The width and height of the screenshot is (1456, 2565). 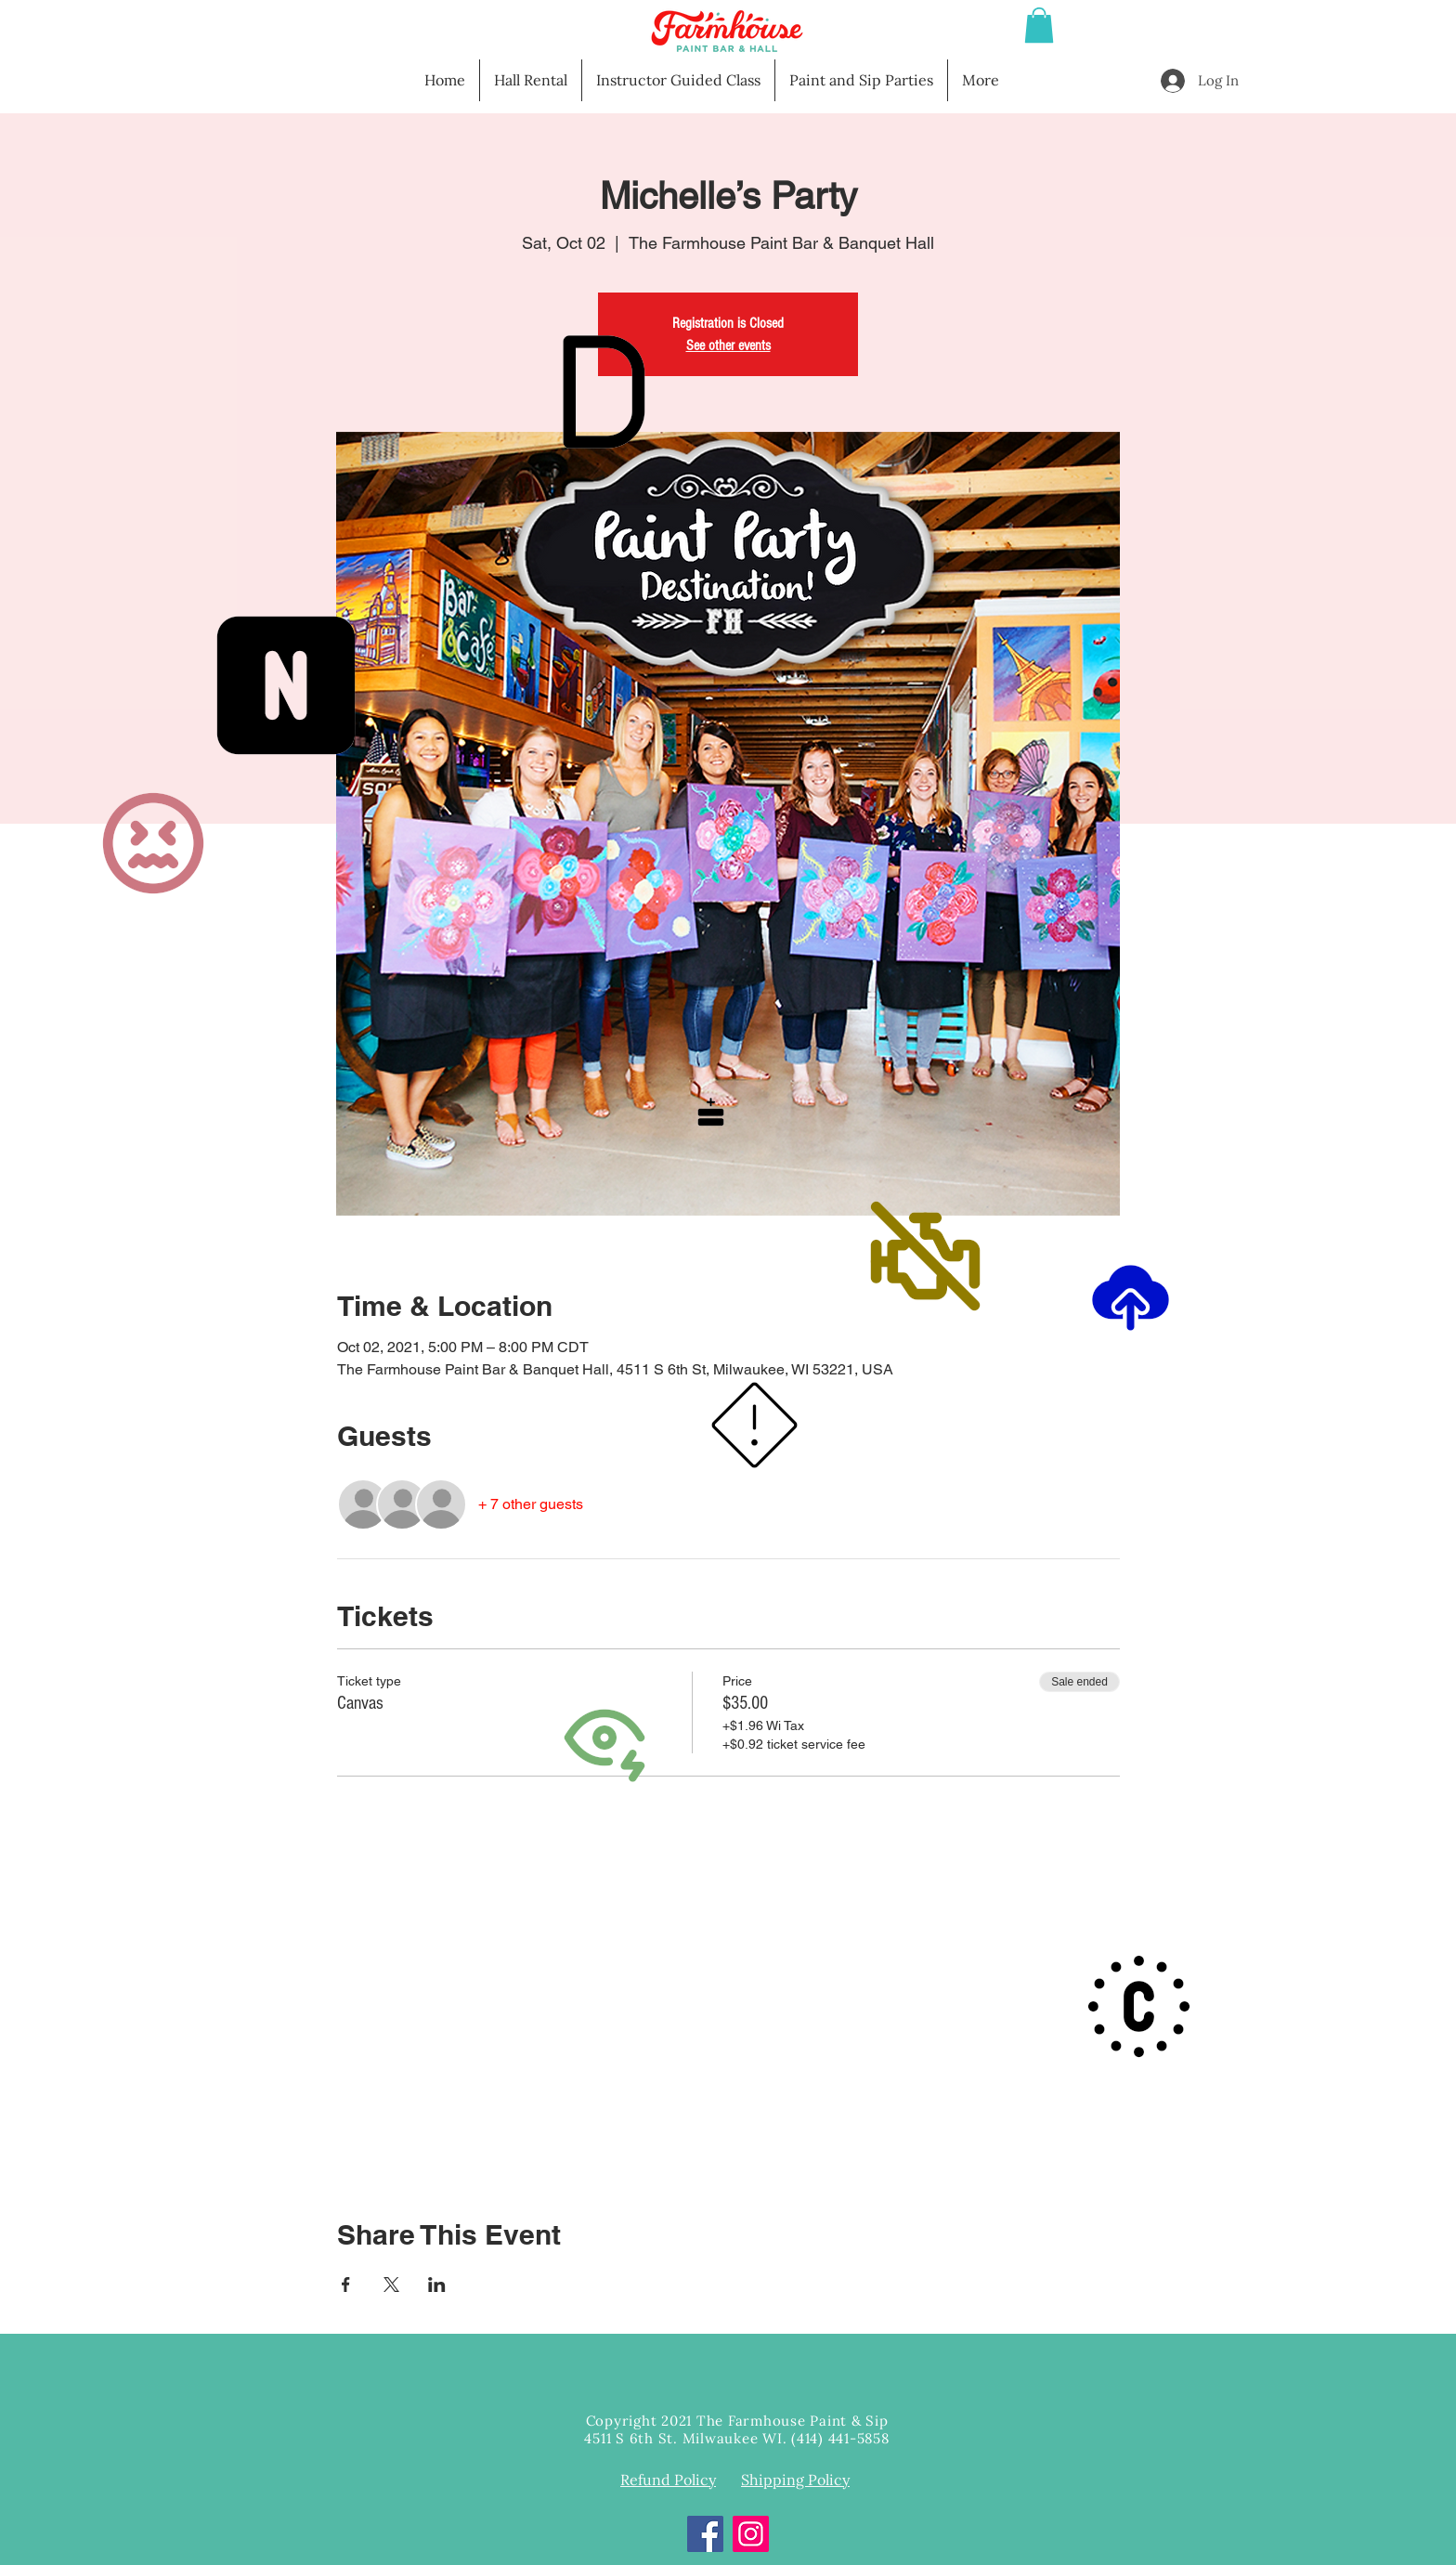 I want to click on quick view or flash preview, so click(x=604, y=1738).